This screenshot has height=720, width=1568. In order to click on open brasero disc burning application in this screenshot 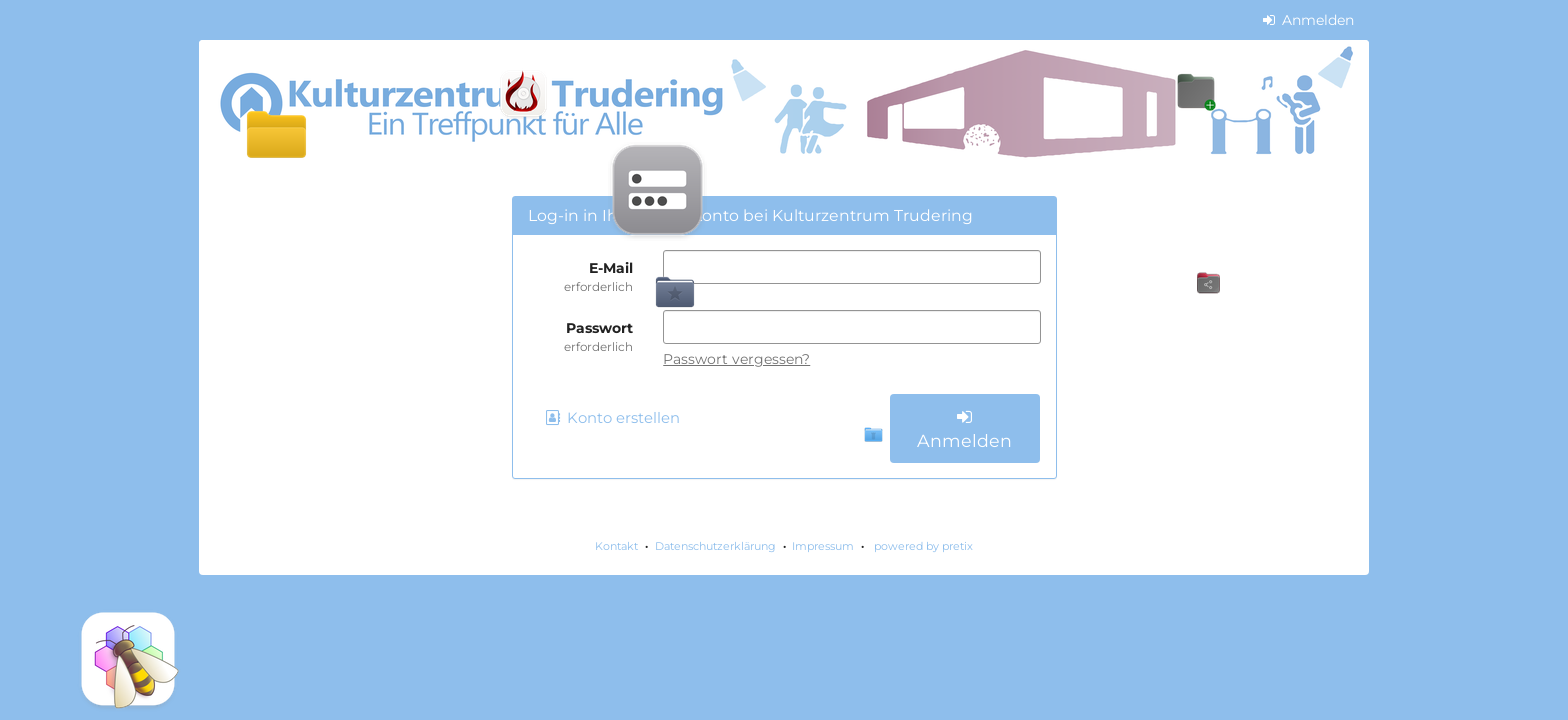, I will do `click(523, 93)`.